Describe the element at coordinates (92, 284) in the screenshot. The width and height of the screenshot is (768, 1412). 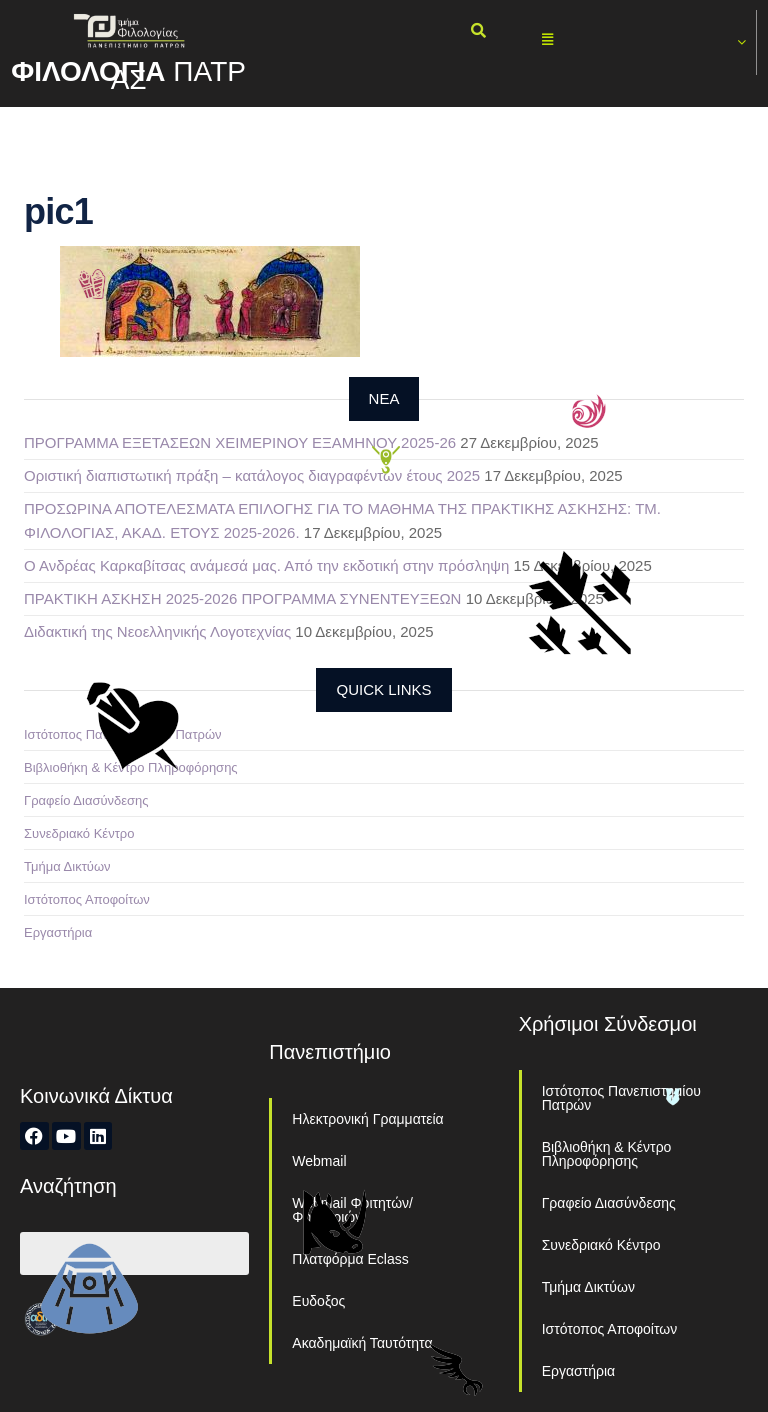
I see `view ancient Egyptian artifacts or exhibits` at that location.